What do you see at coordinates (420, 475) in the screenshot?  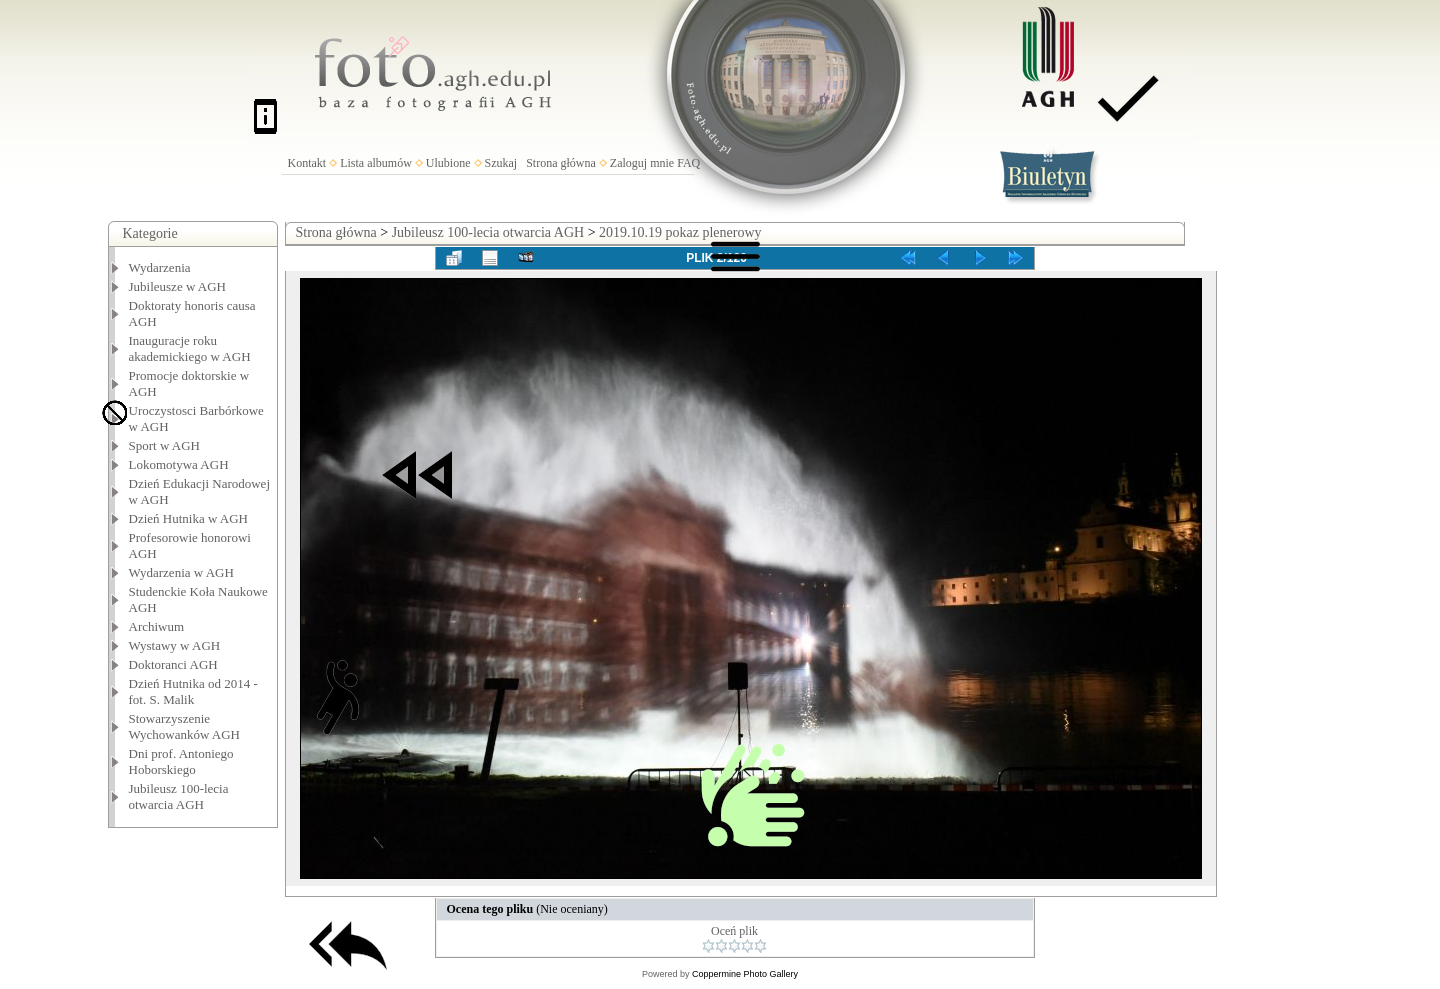 I see `rewind media playback` at bounding box center [420, 475].